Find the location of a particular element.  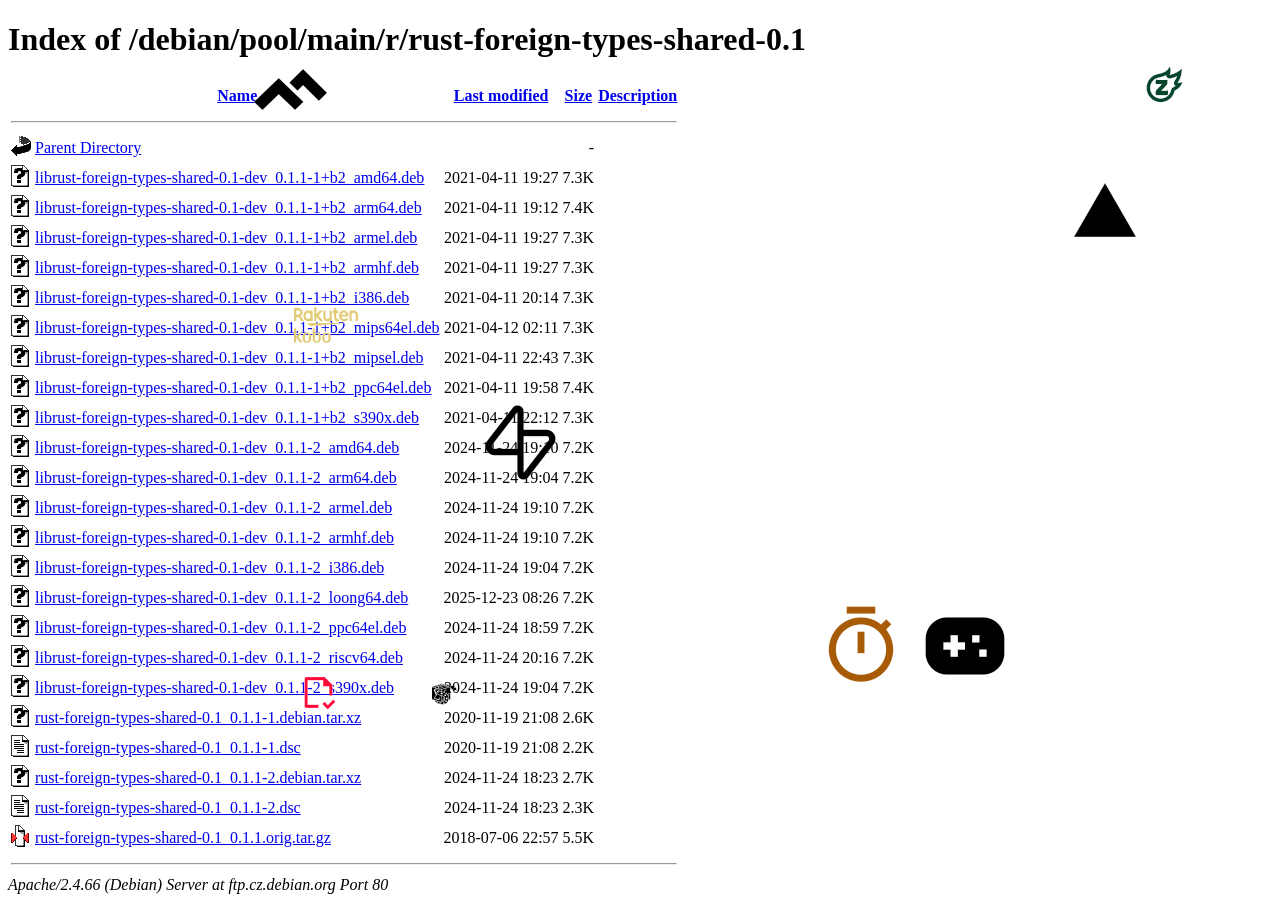

supabase logo is located at coordinates (520, 442).